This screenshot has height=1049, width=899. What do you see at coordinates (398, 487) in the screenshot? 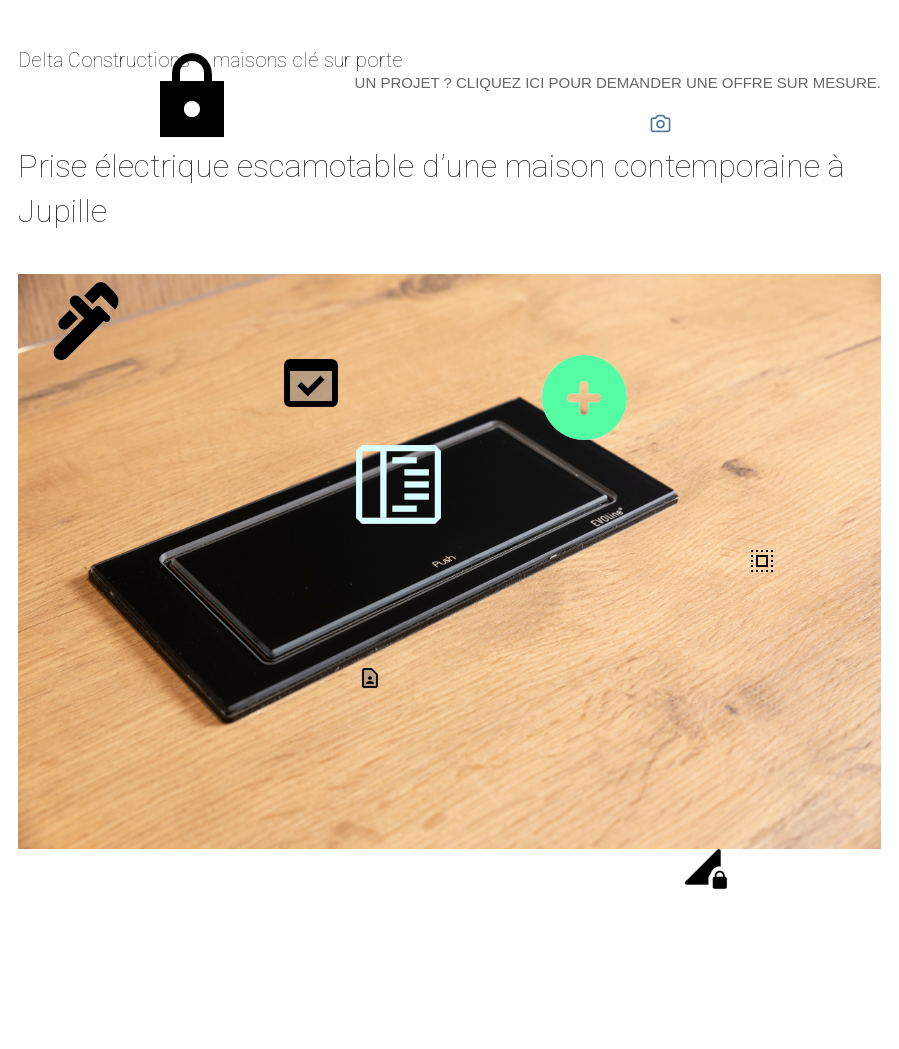
I see `open code-oss editor` at bounding box center [398, 487].